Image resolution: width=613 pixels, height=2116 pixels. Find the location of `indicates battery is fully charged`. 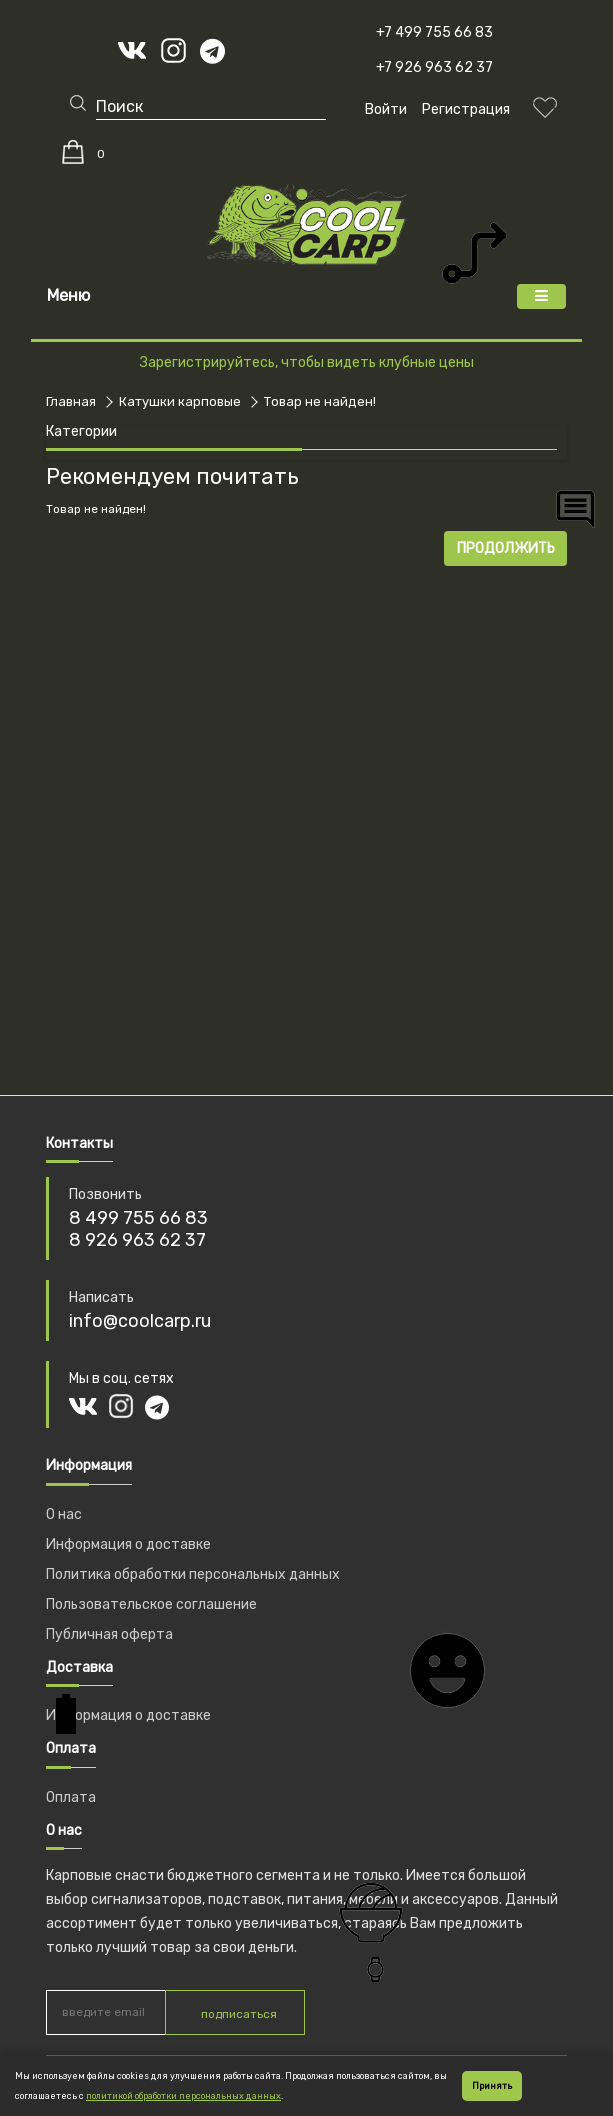

indicates battery is fully charged is located at coordinates (66, 1714).